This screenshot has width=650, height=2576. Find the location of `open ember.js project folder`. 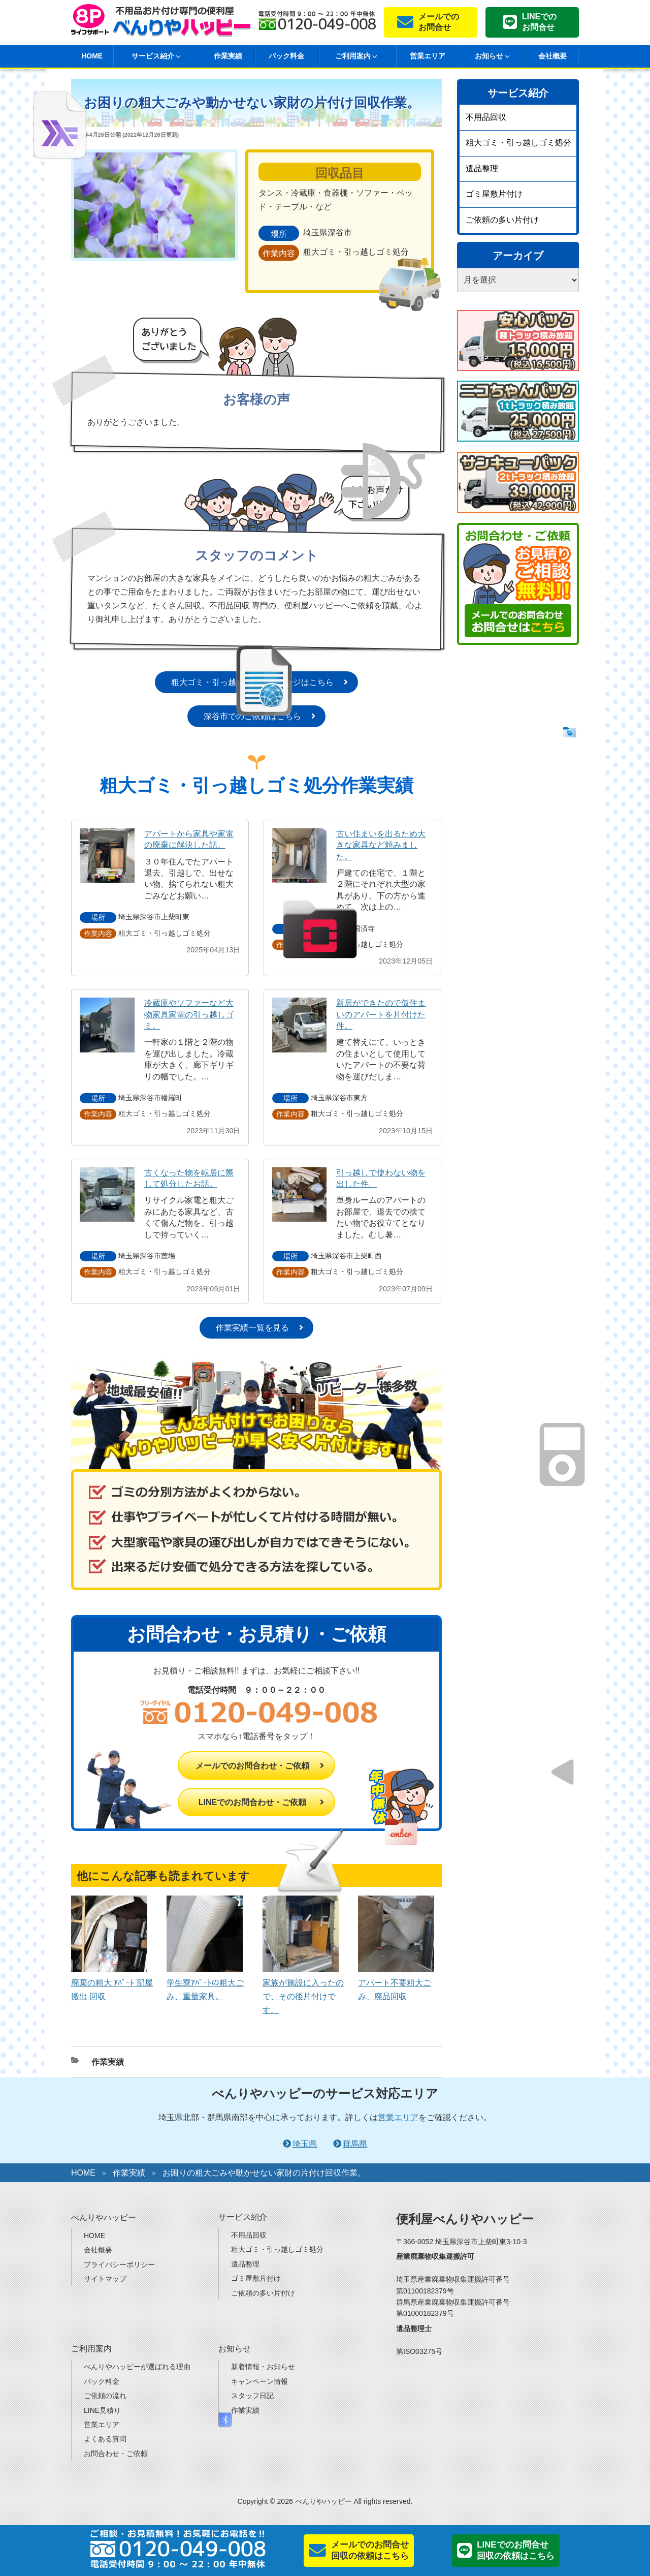

open ember.js project folder is located at coordinates (401, 1833).